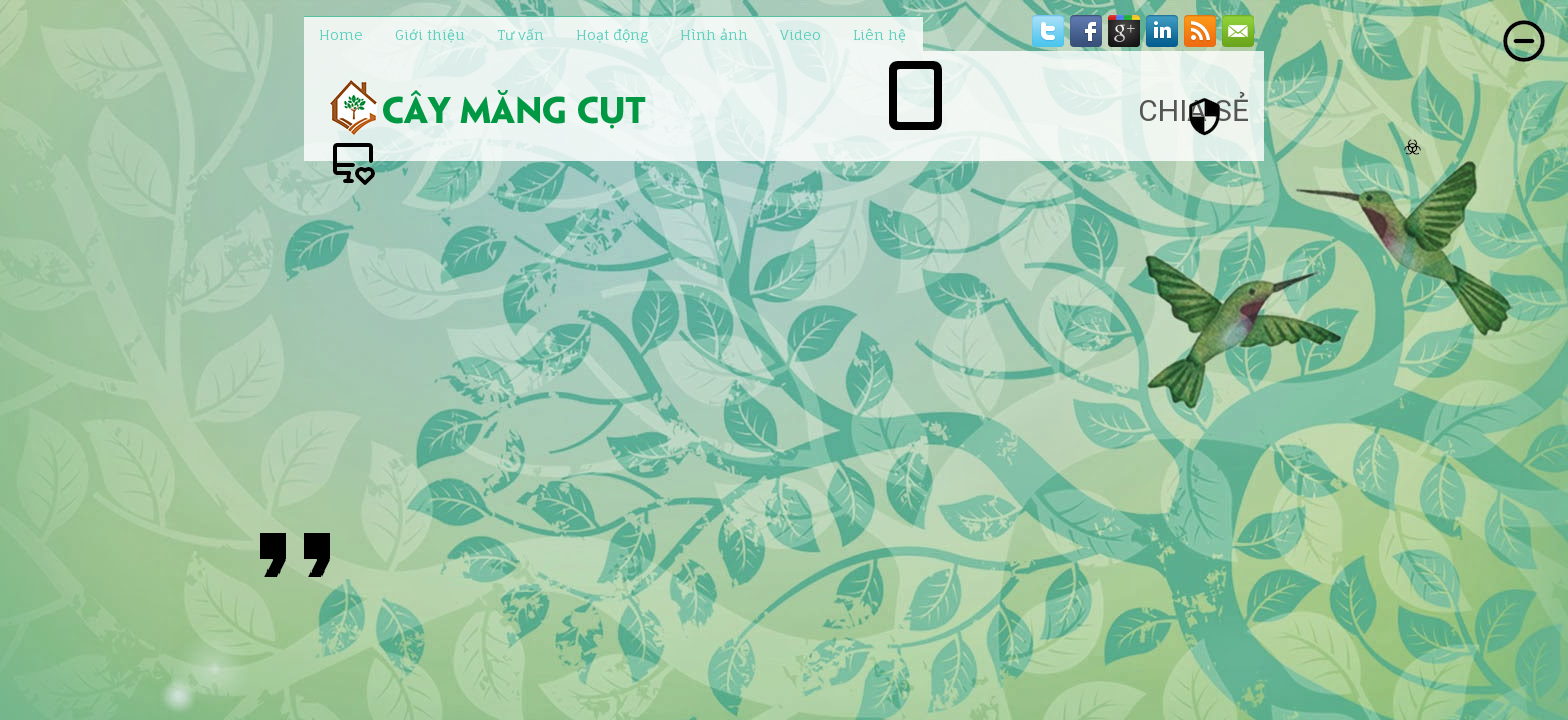  What do you see at coordinates (1204, 116) in the screenshot?
I see `access security settings` at bounding box center [1204, 116].